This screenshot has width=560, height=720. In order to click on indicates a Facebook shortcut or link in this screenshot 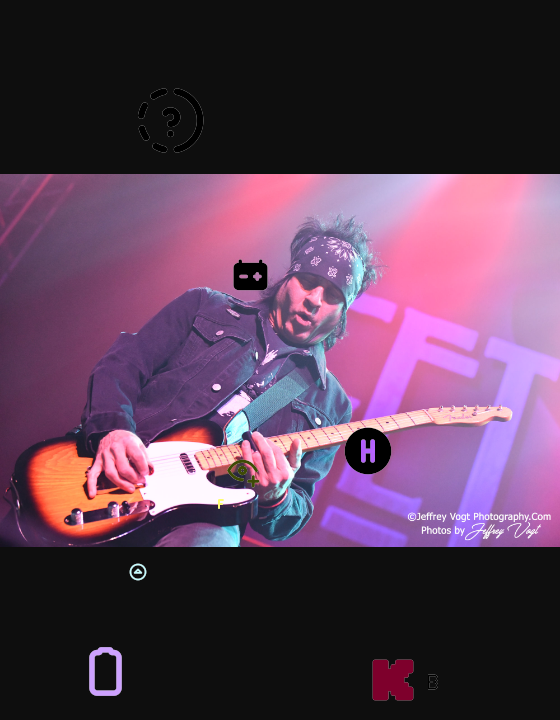, I will do `click(221, 504)`.